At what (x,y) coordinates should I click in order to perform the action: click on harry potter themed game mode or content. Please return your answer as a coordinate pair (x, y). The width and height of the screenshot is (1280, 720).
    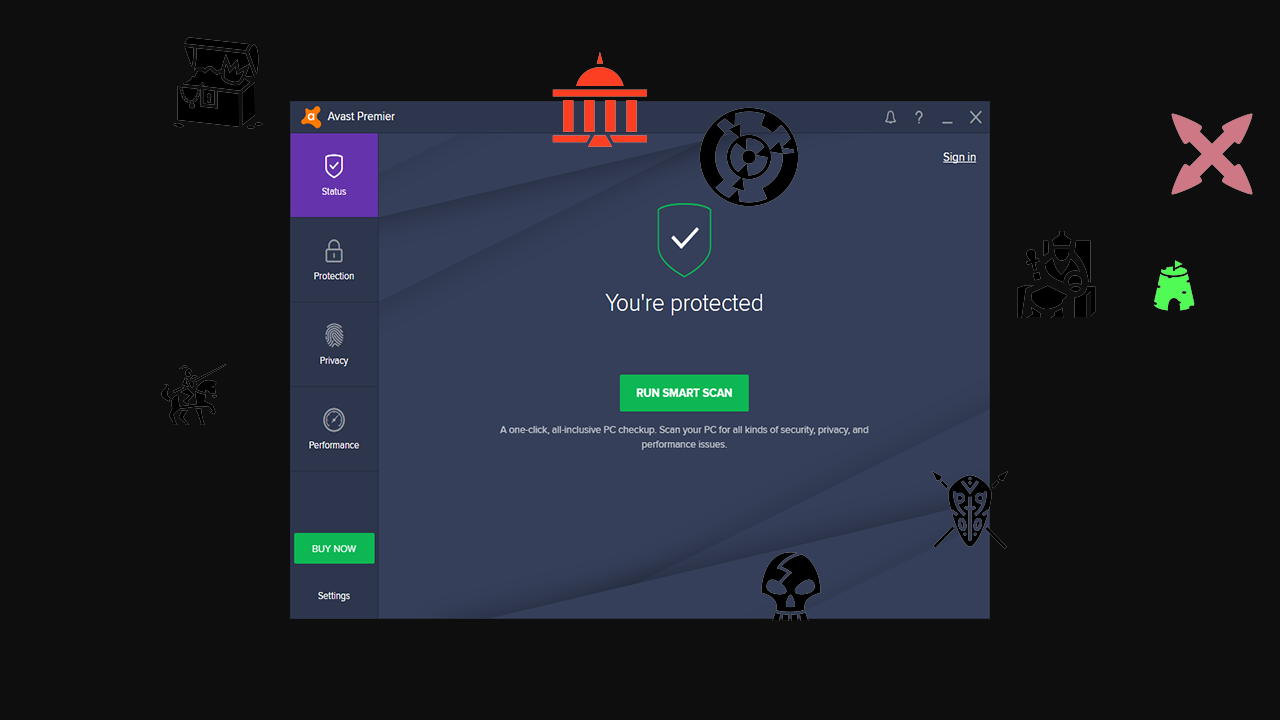
    Looking at the image, I should click on (791, 587).